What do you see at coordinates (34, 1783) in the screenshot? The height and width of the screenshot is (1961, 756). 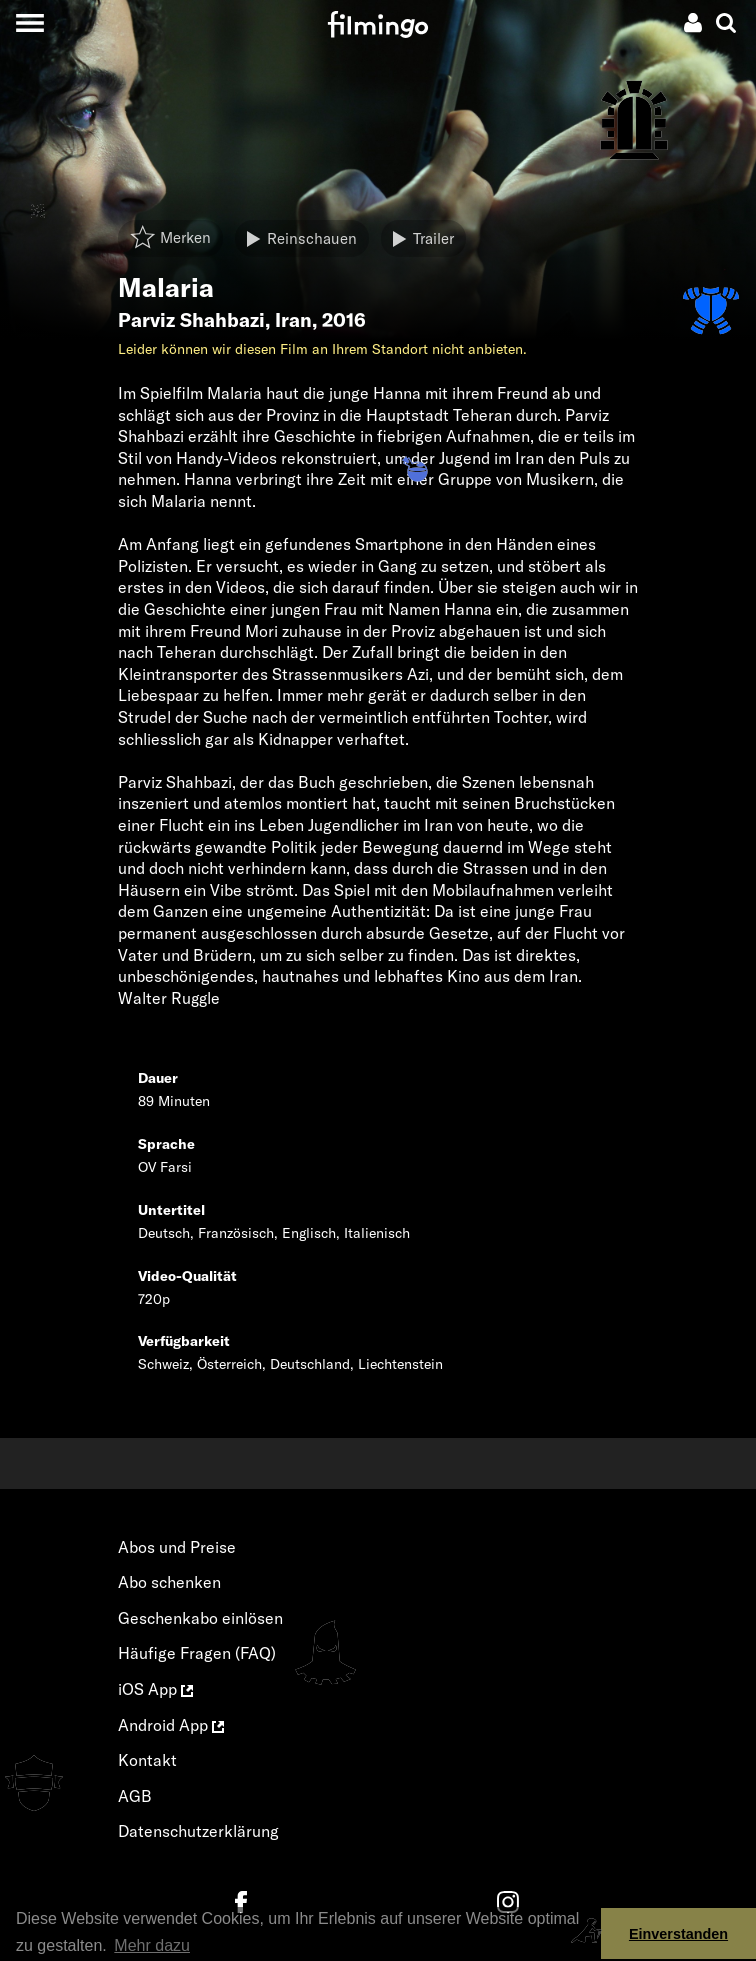 I see `view achievements or badges earned` at bounding box center [34, 1783].